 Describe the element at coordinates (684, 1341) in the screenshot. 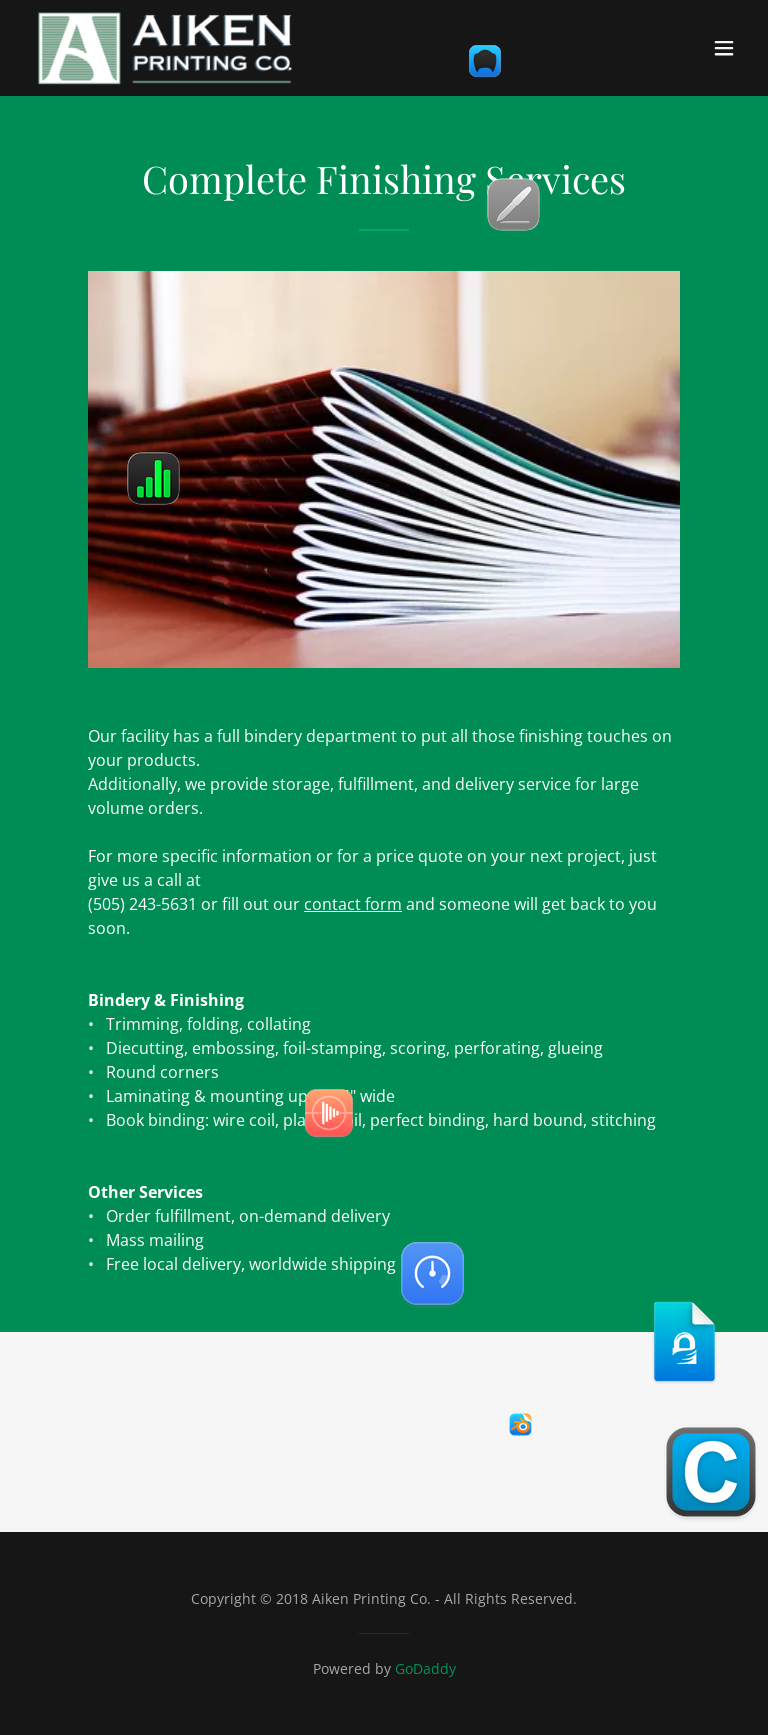

I see `a PGP-encrypted file` at that location.